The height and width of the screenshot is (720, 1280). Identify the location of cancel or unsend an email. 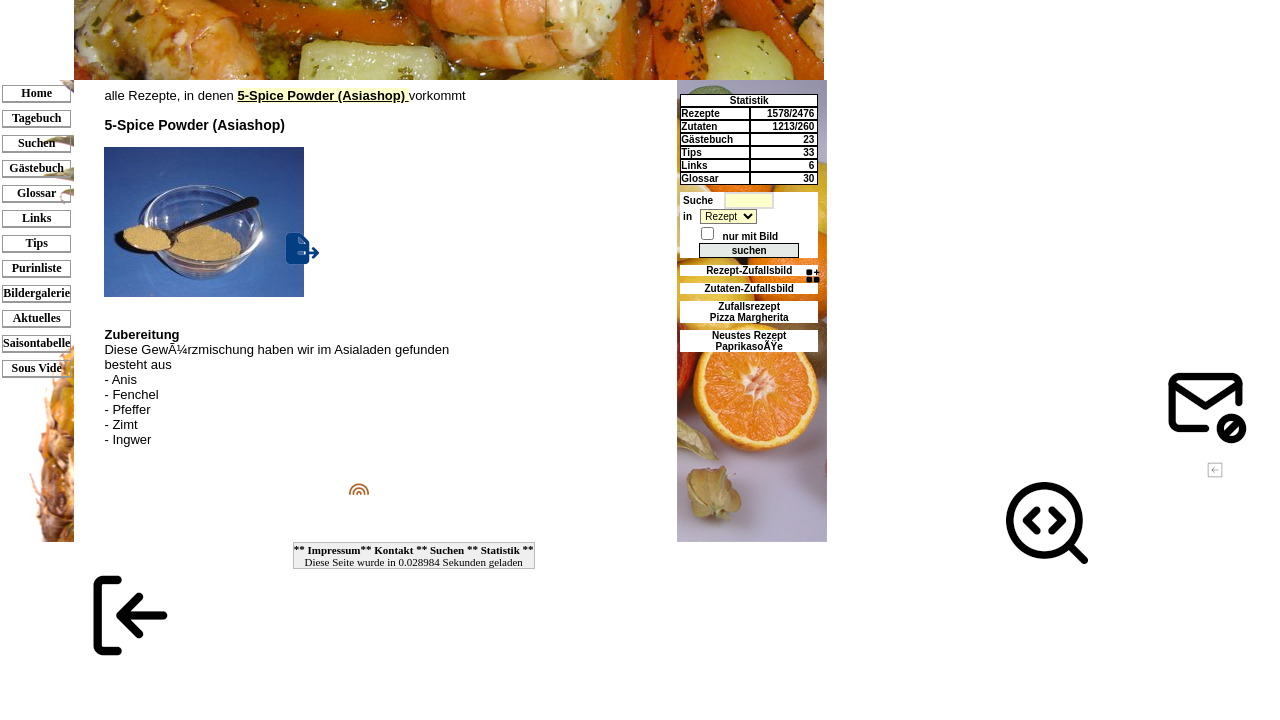
(1205, 402).